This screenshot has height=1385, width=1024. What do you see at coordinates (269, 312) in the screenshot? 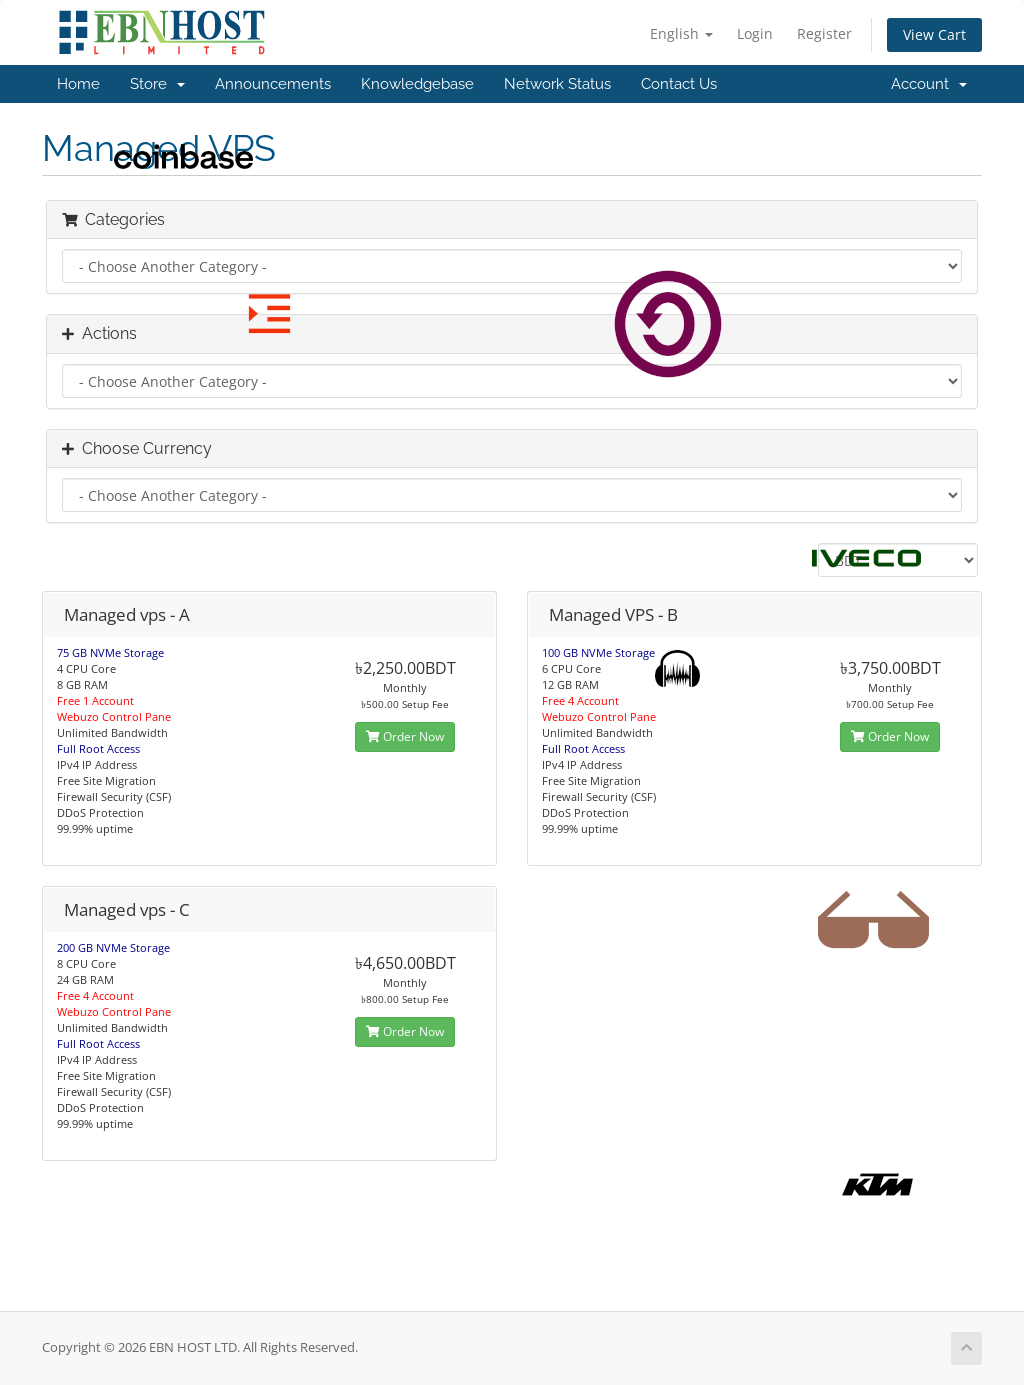
I see `increase text indentation` at bounding box center [269, 312].